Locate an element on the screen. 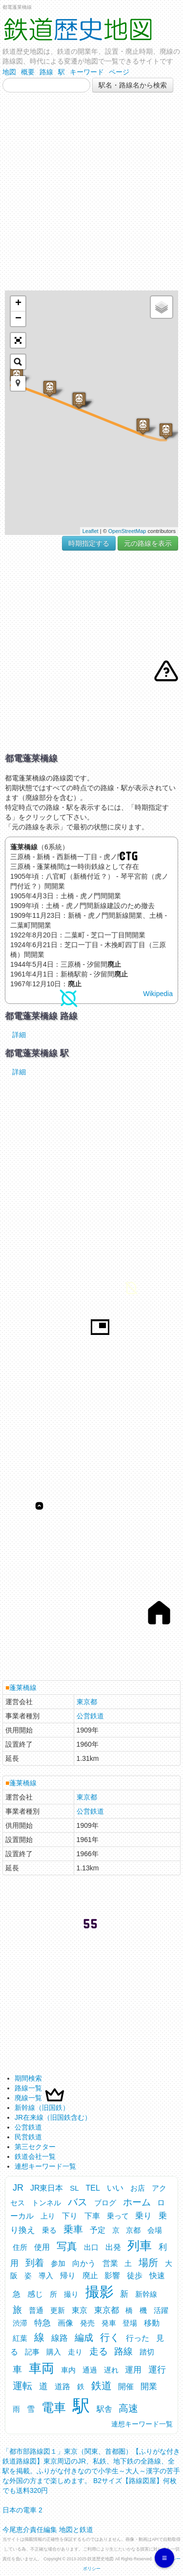  indicates item number 55 in a list or sequence is located at coordinates (90, 1924).